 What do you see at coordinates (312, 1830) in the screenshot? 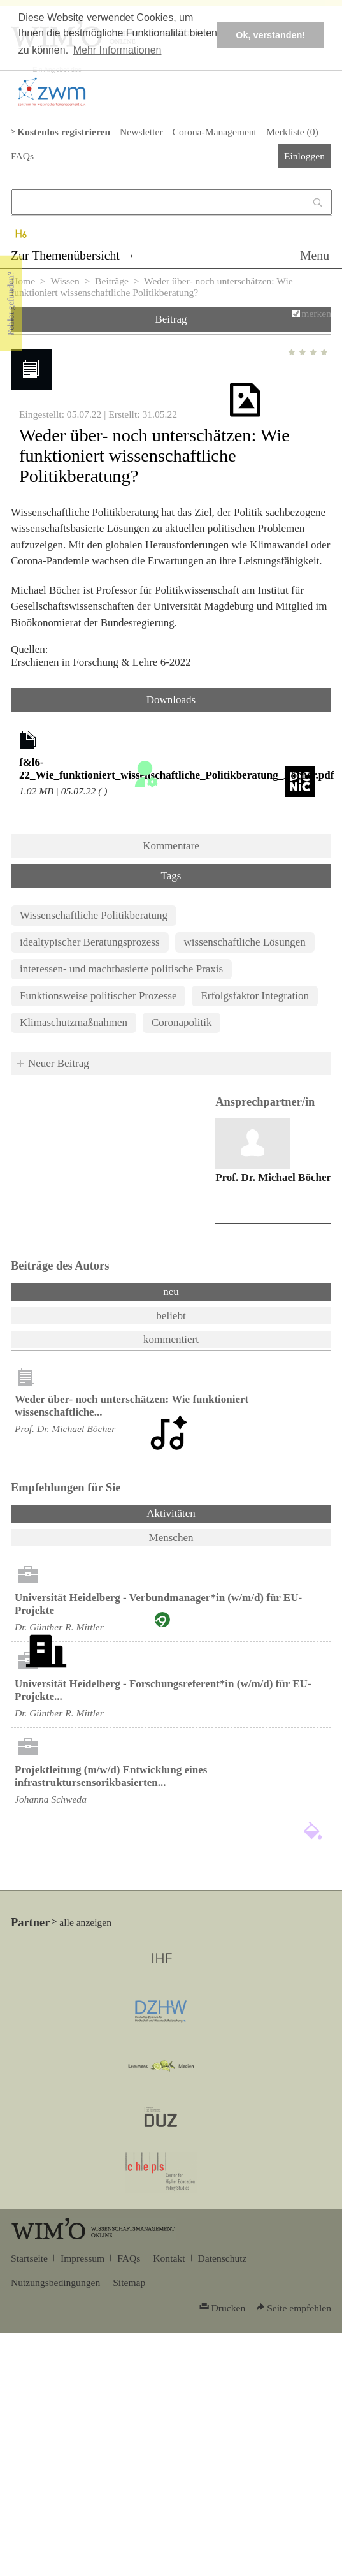
I see `access color fill or paint tools` at bounding box center [312, 1830].